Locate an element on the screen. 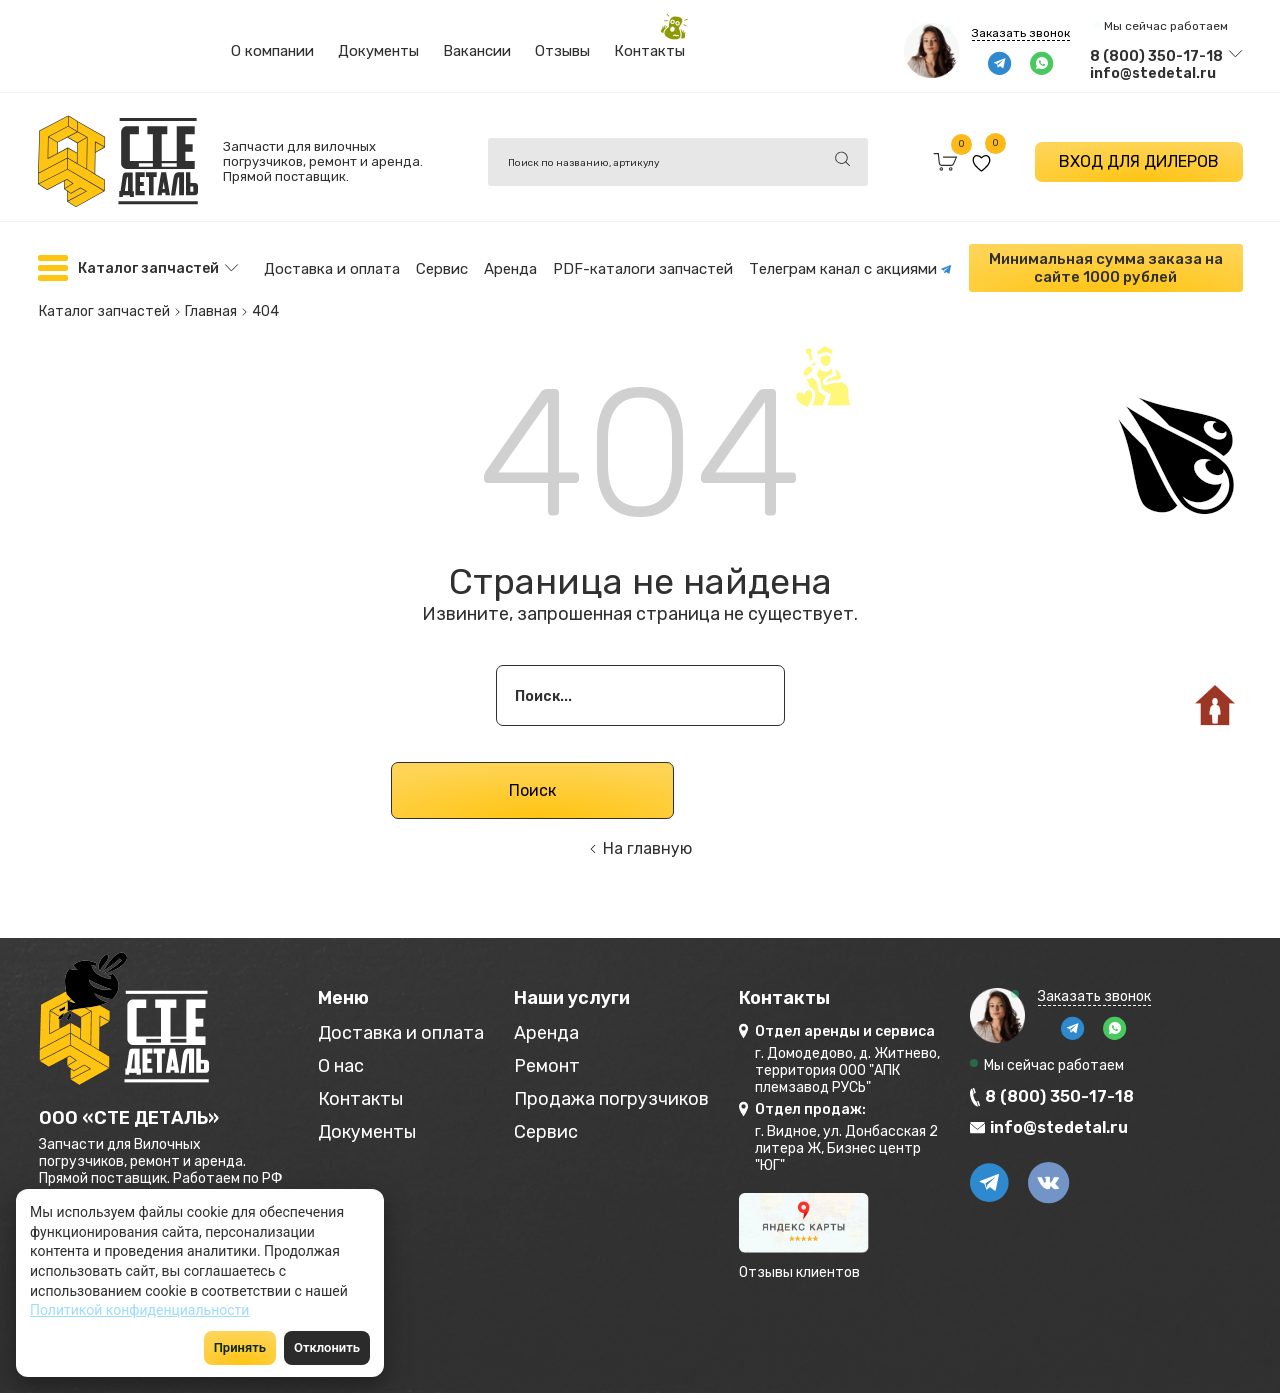 This screenshot has height=1393, width=1280. indicates a fear or horror game element is located at coordinates (674, 27).